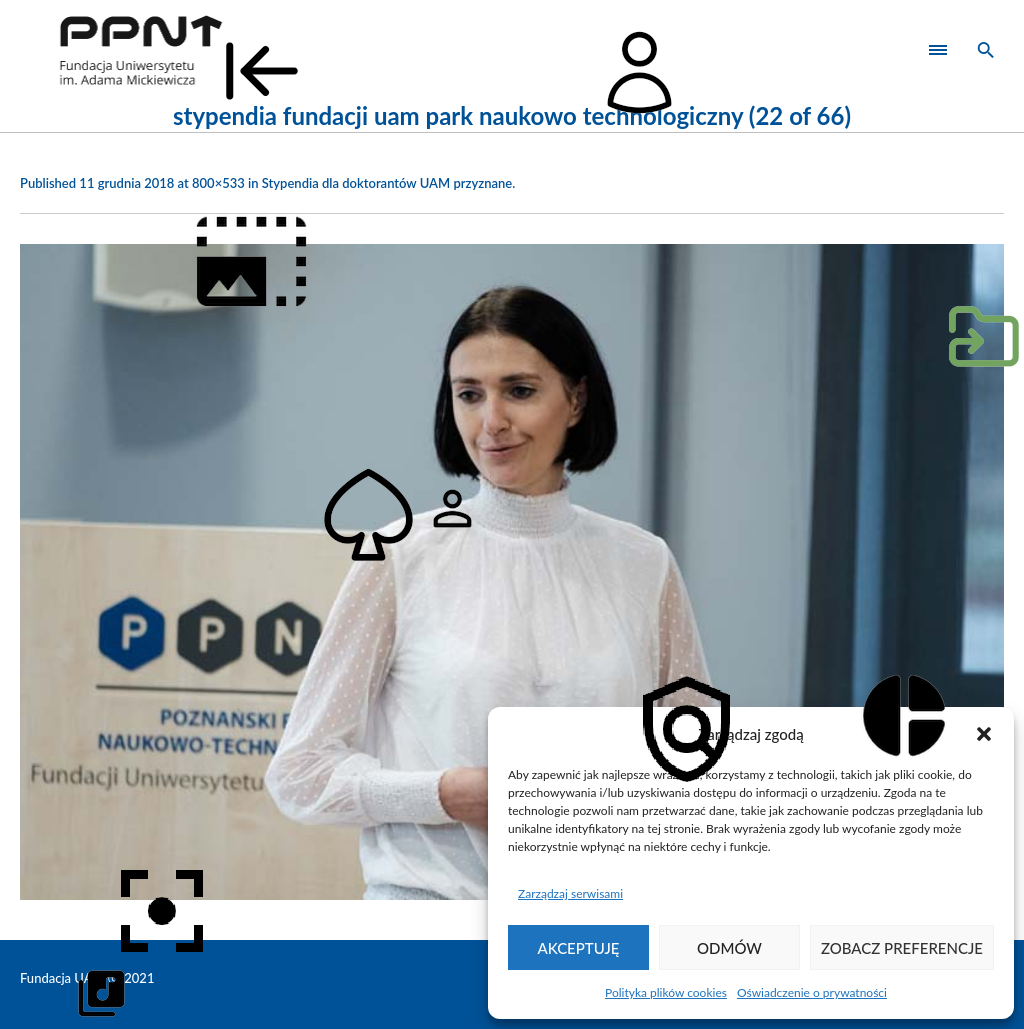 This screenshot has height=1029, width=1024. I want to click on create a symbolic link to this folder, so click(984, 338).